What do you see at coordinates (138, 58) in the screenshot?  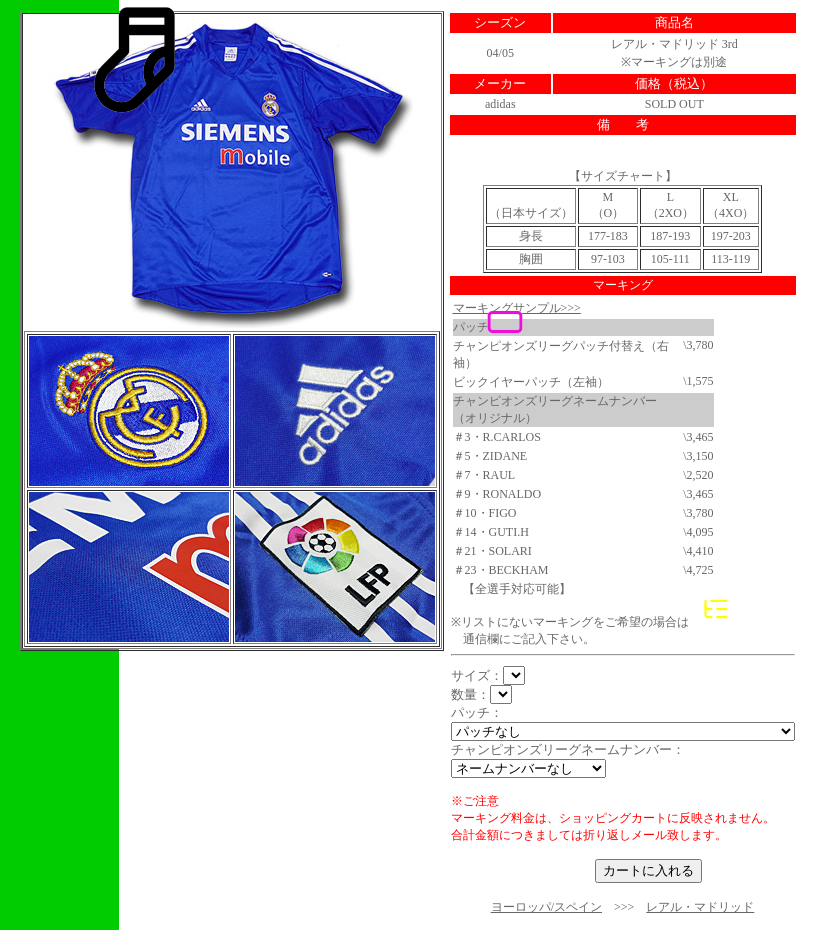 I see `browse clothing or apparel items` at bounding box center [138, 58].